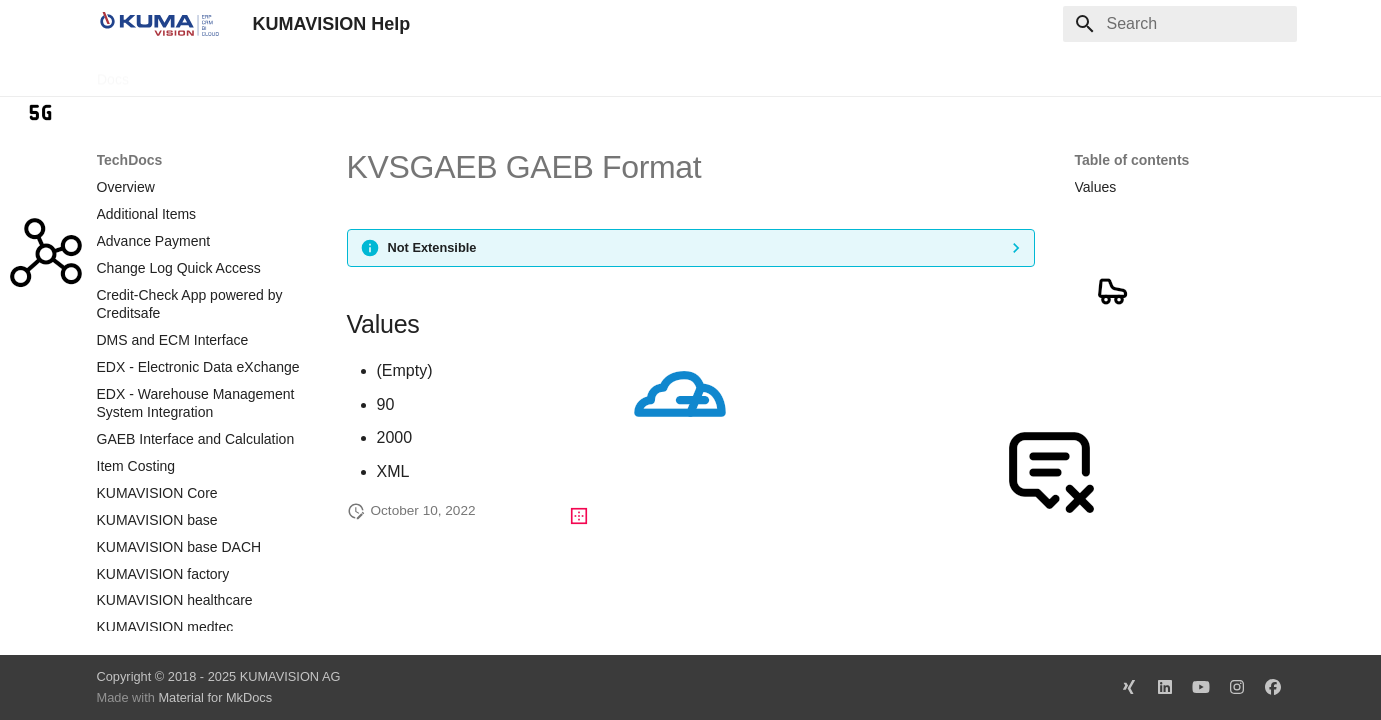  Describe the element at coordinates (579, 516) in the screenshot. I see `apply outer border to selection` at that location.